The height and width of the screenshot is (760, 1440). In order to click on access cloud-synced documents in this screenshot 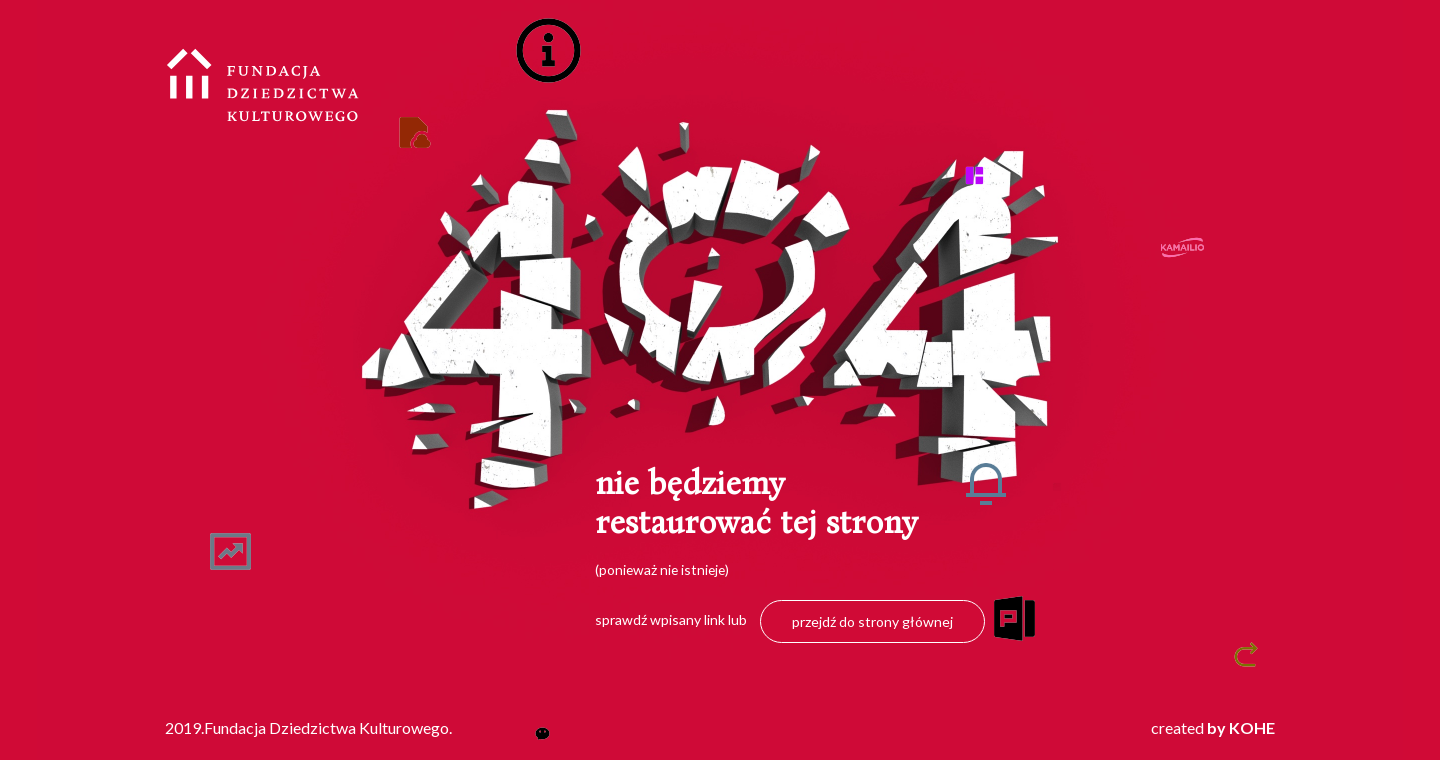, I will do `click(413, 132)`.